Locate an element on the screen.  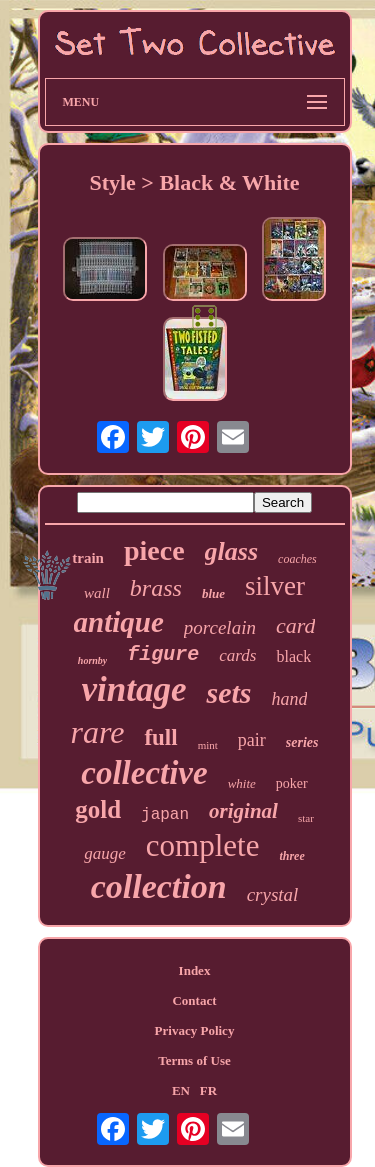
indicates a dice roll result of six is located at coordinates (204, 317).